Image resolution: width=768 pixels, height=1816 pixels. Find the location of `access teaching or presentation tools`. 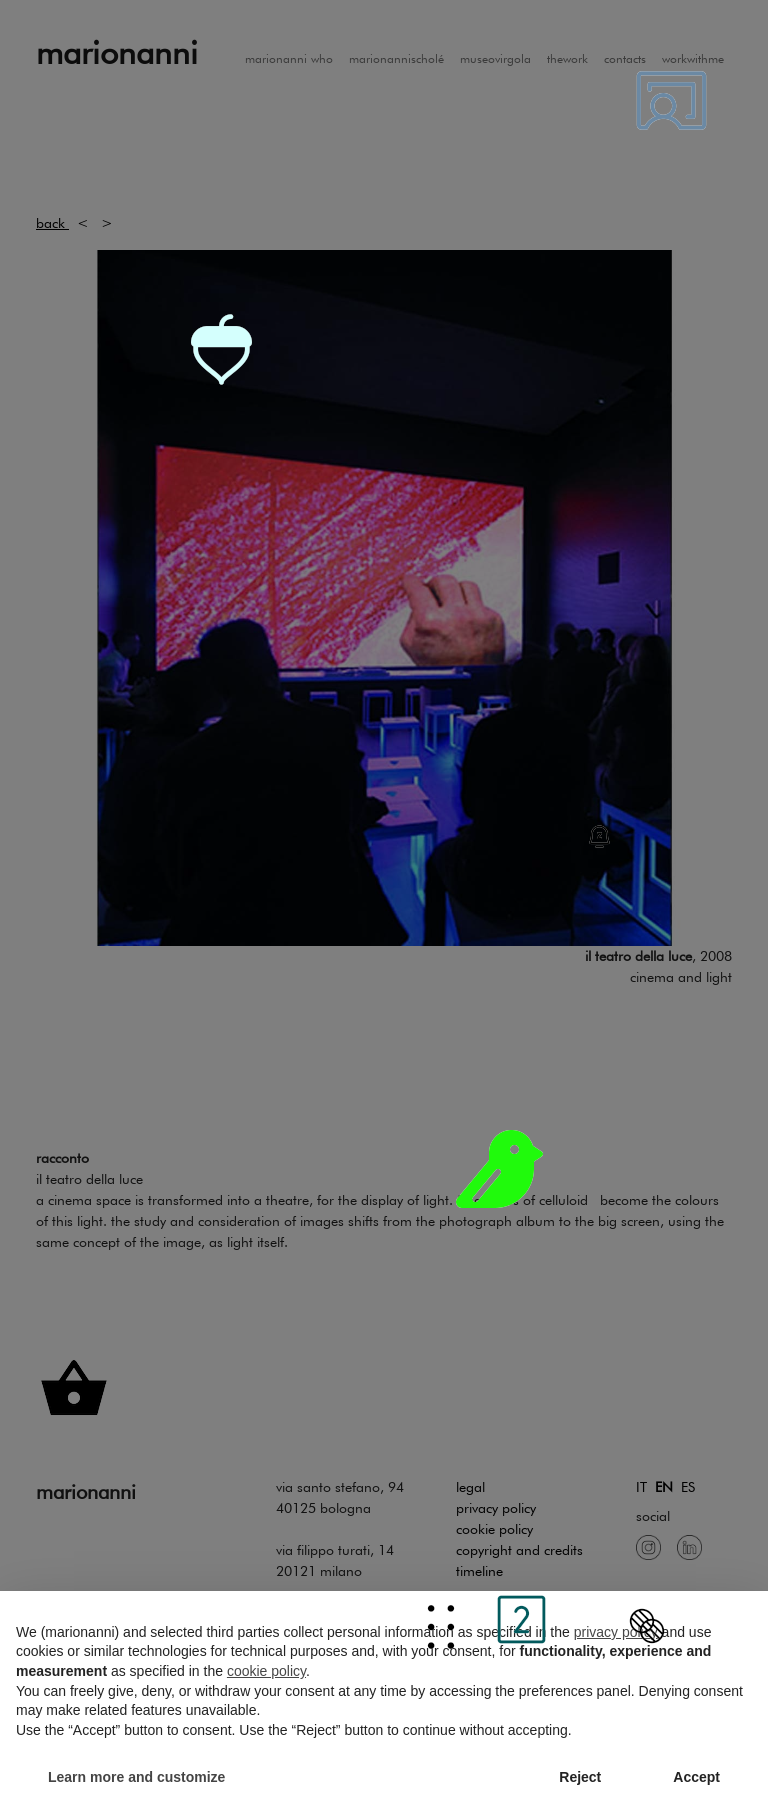

access teaching or presentation tools is located at coordinates (671, 100).